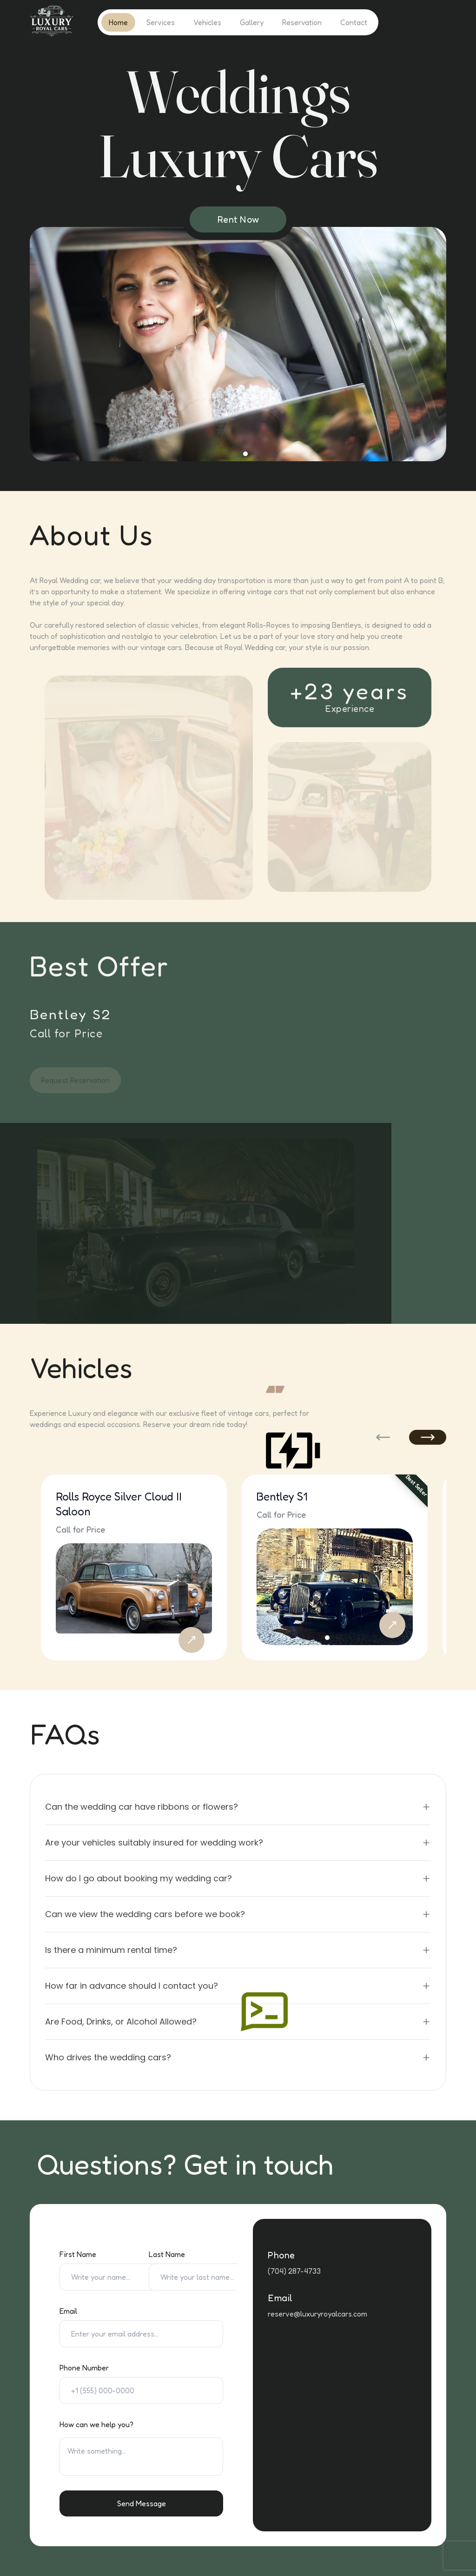  What do you see at coordinates (264, 2012) in the screenshot?
I see `open ntfy push notification service` at bounding box center [264, 2012].